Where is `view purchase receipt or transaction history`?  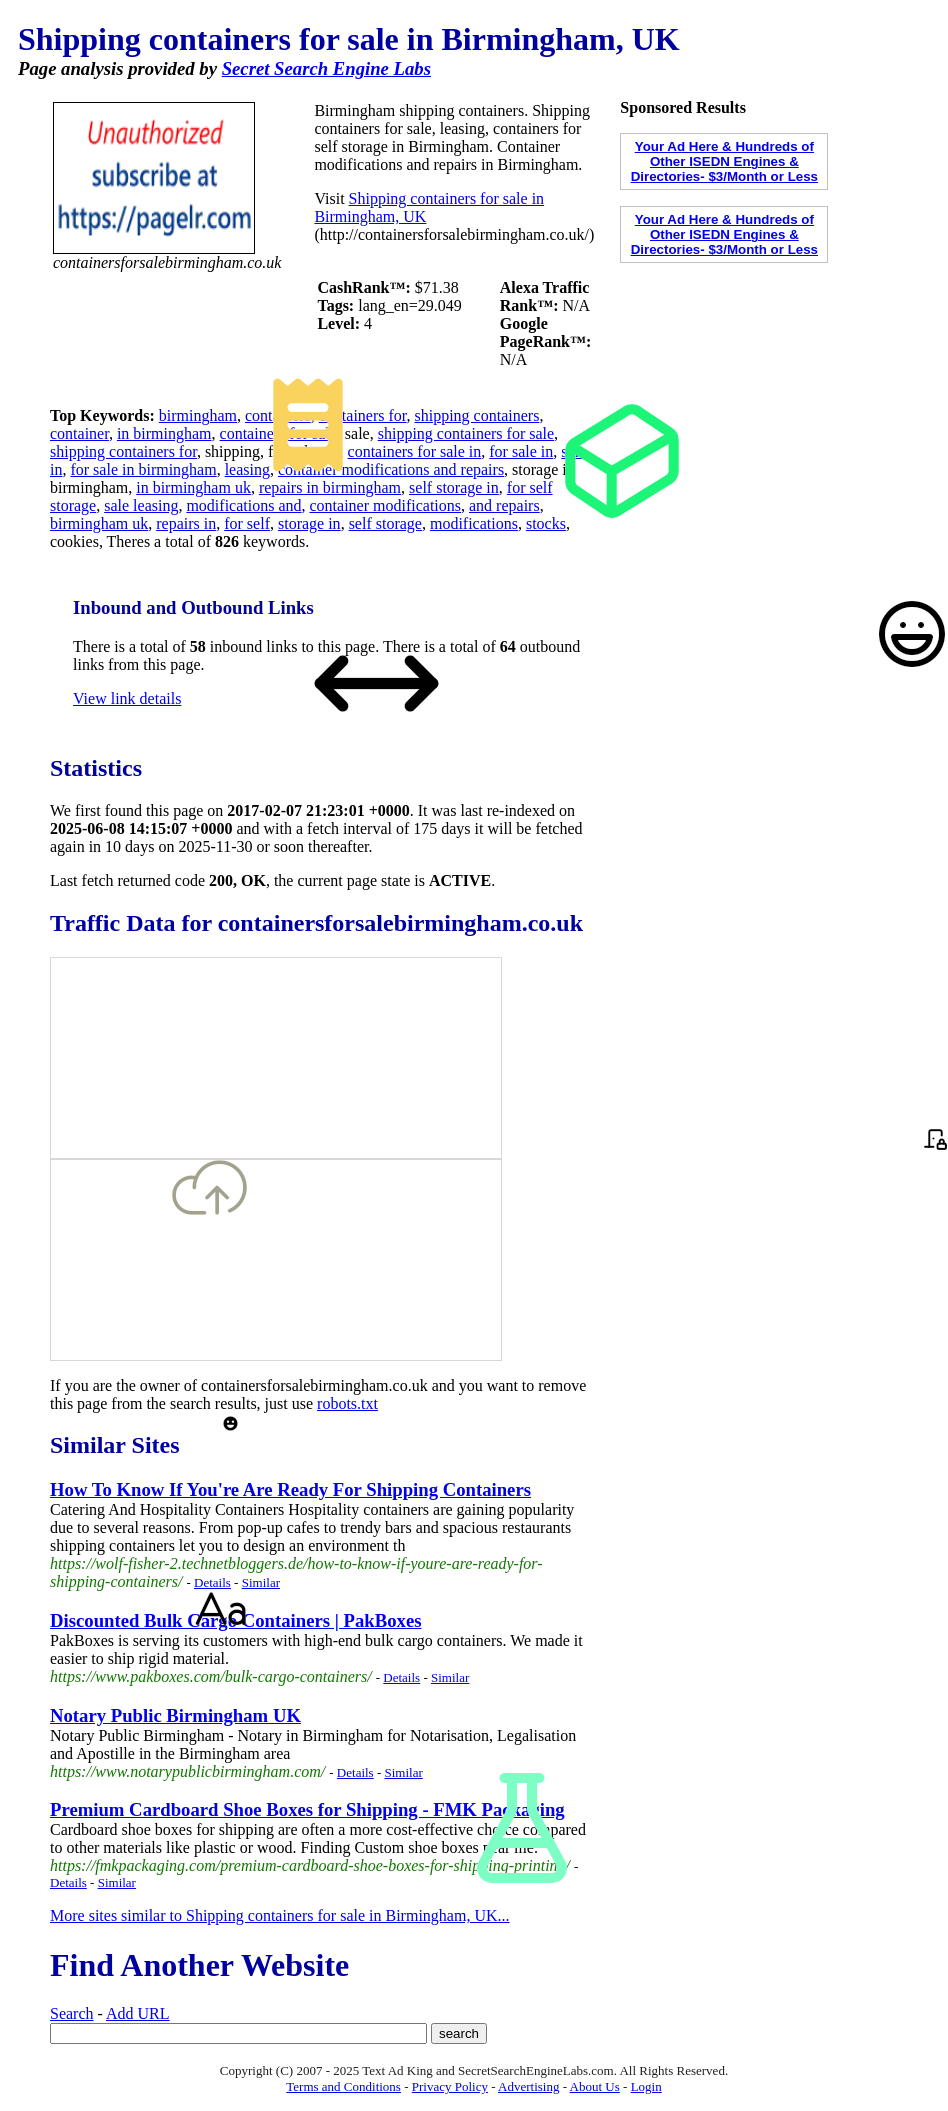 view purchase receipt or transaction history is located at coordinates (308, 425).